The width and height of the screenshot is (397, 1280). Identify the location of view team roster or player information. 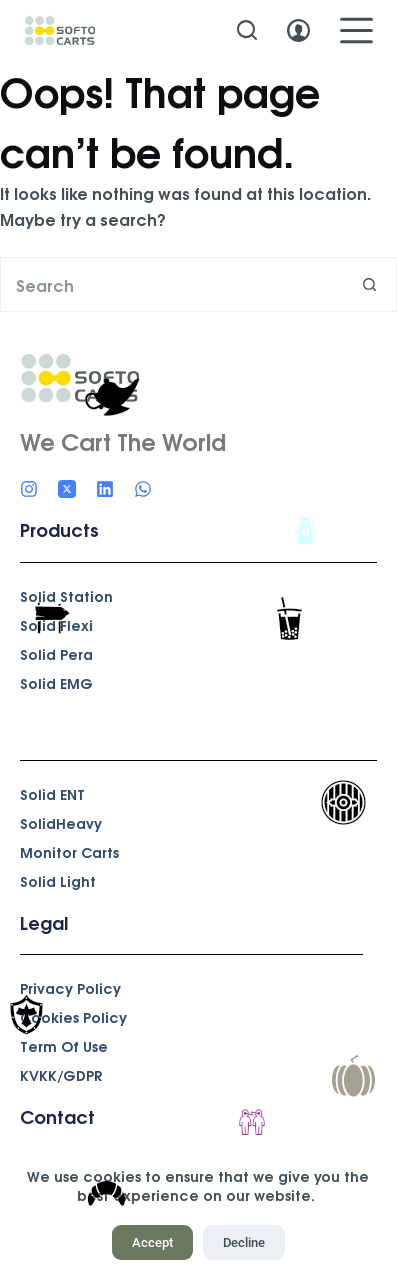
(305, 530).